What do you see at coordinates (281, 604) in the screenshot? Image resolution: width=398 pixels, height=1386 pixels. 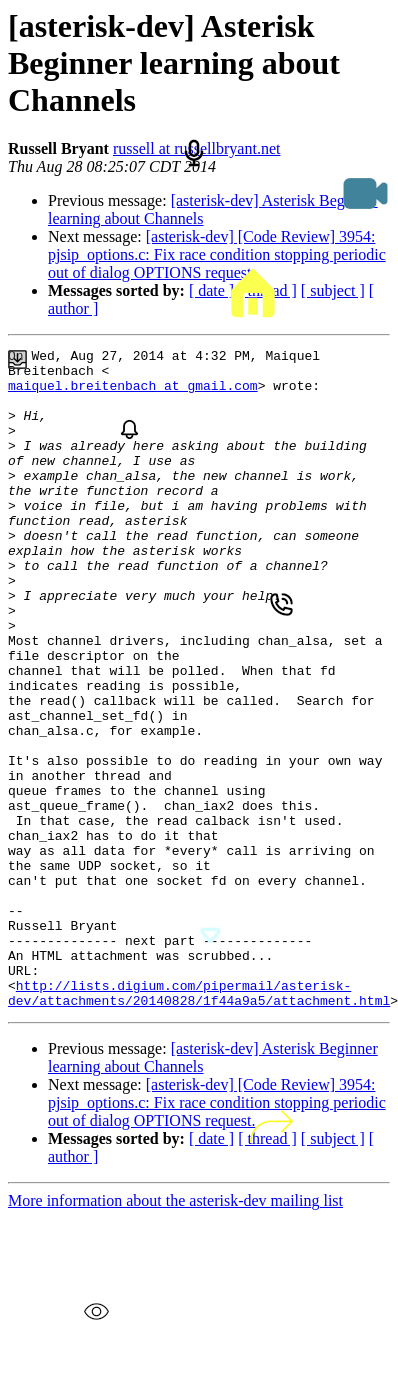 I see `make a phone call` at bounding box center [281, 604].